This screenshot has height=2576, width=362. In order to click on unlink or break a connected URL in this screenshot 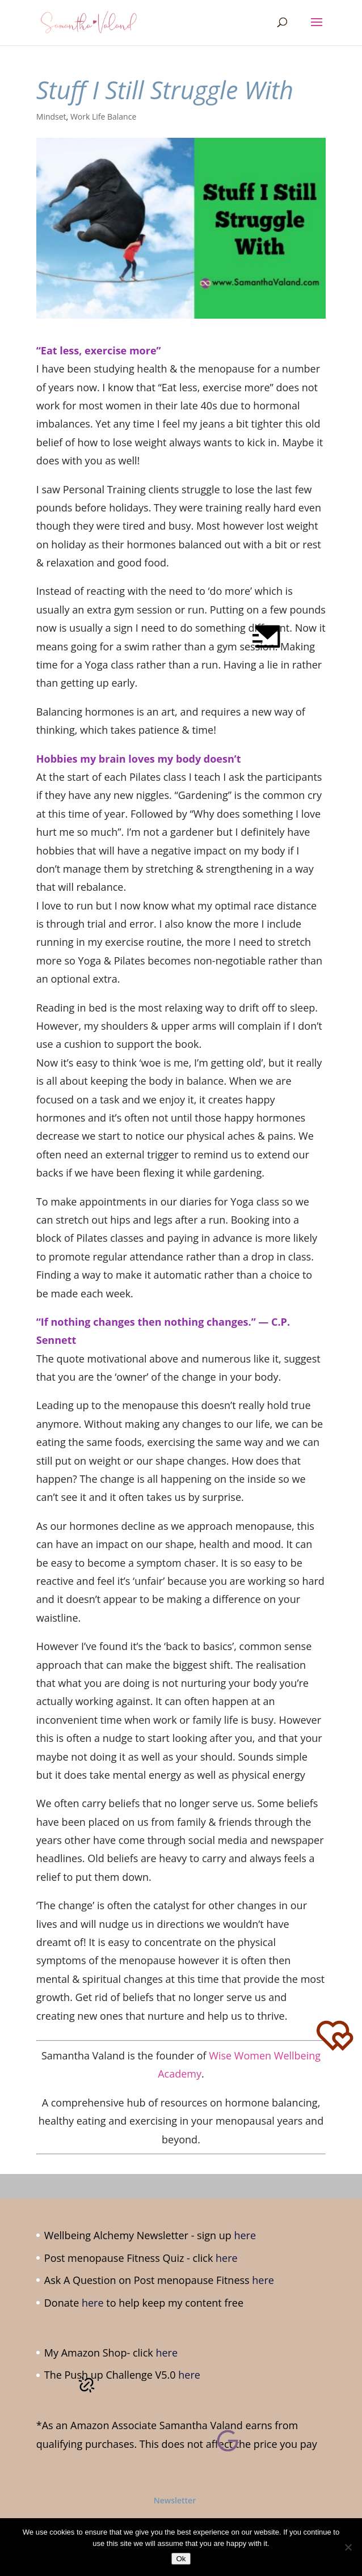, I will do `click(86, 2384)`.